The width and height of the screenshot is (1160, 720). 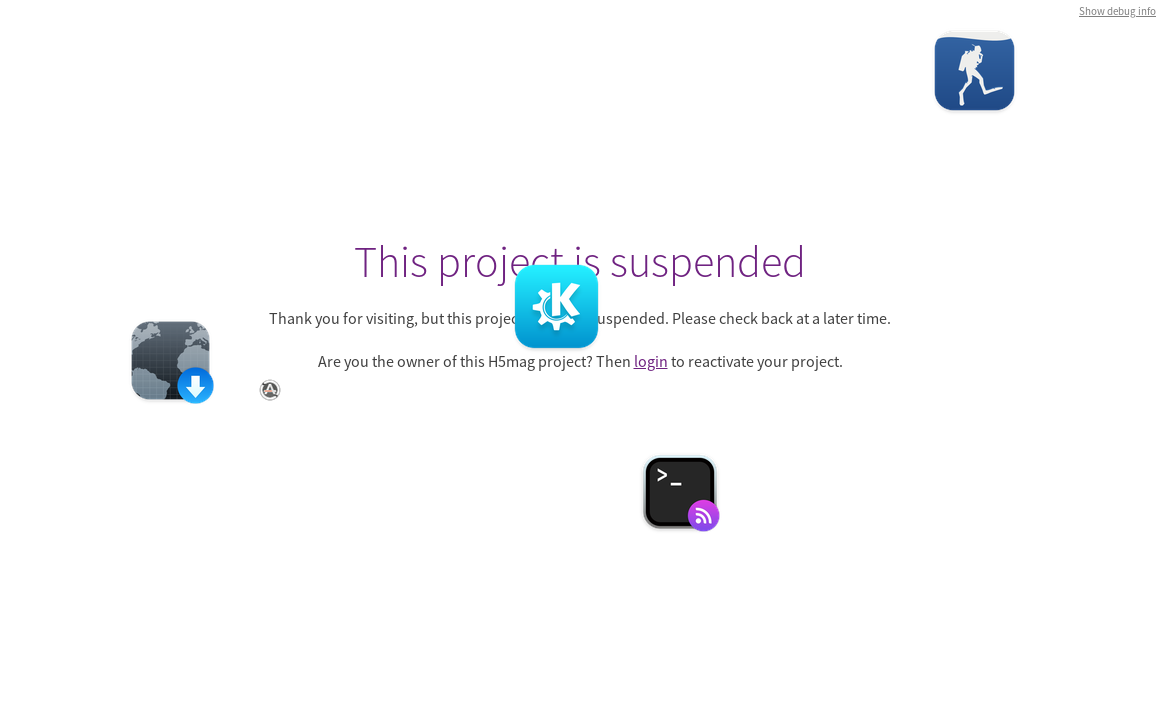 I want to click on launch kde desktop environment settings, so click(x=556, y=306).